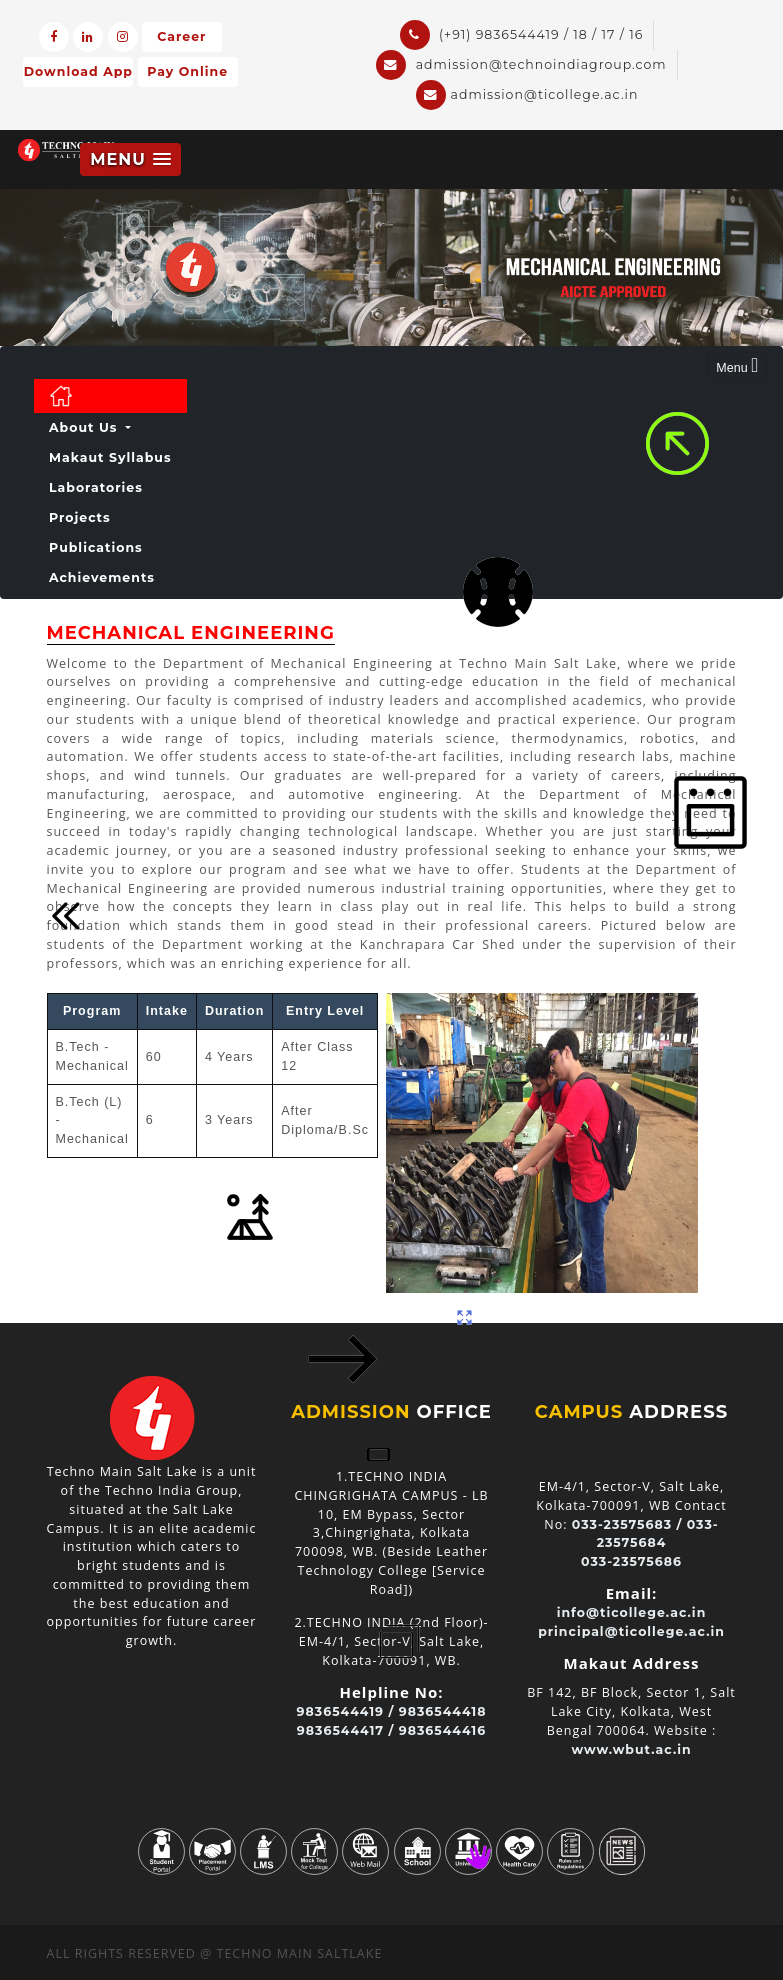  I want to click on view stacked cards or layers, so click(399, 1641).